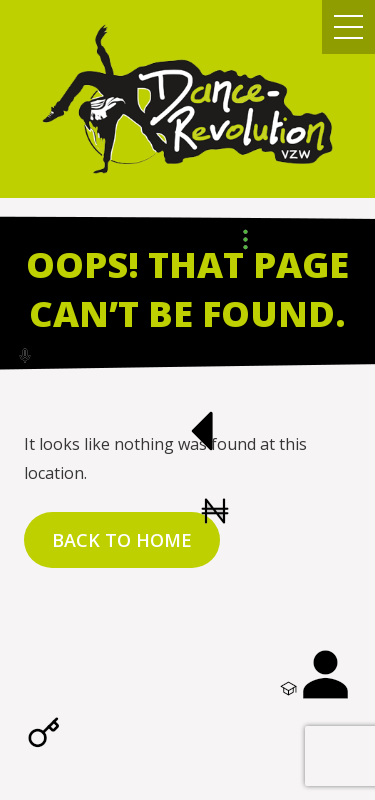 This screenshot has height=800, width=375. Describe the element at coordinates (245, 239) in the screenshot. I see `open more options menu` at that location.